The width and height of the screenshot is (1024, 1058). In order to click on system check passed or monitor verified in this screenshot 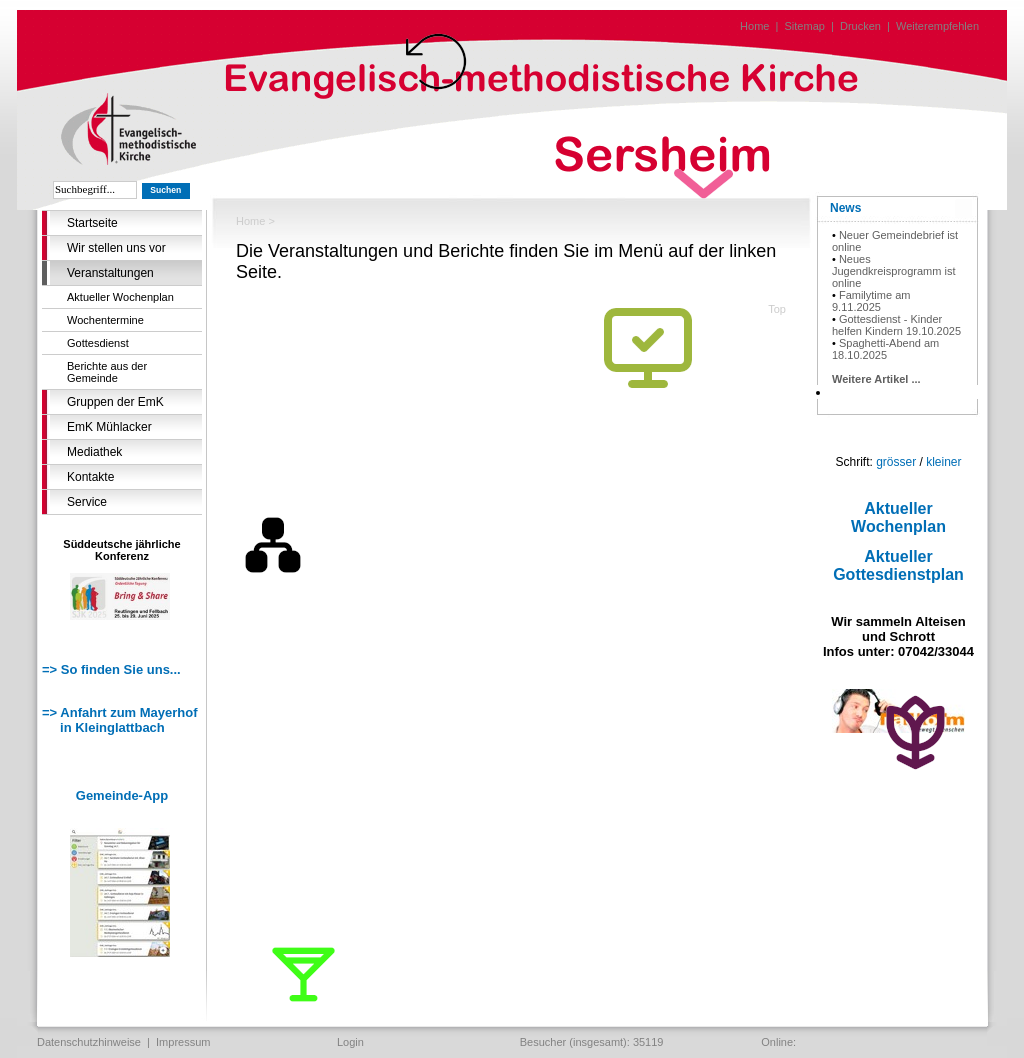, I will do `click(648, 348)`.